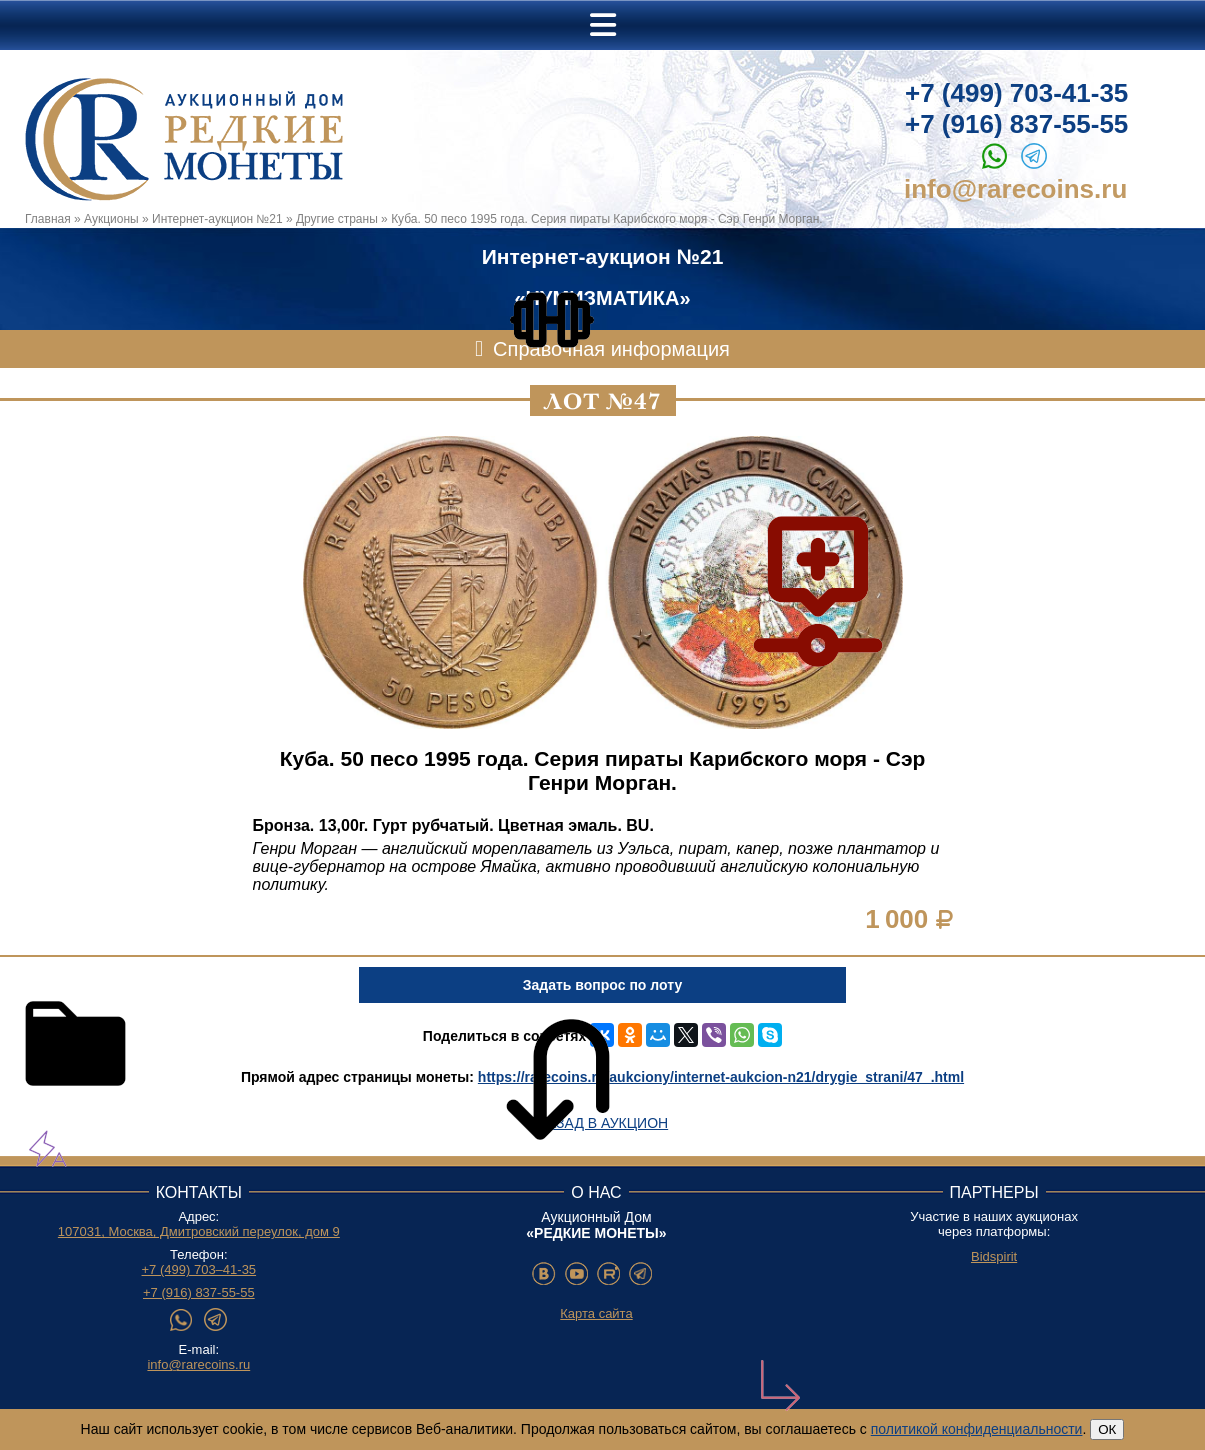 The height and width of the screenshot is (1450, 1205). I want to click on add a new event to the timeline, so click(818, 588).